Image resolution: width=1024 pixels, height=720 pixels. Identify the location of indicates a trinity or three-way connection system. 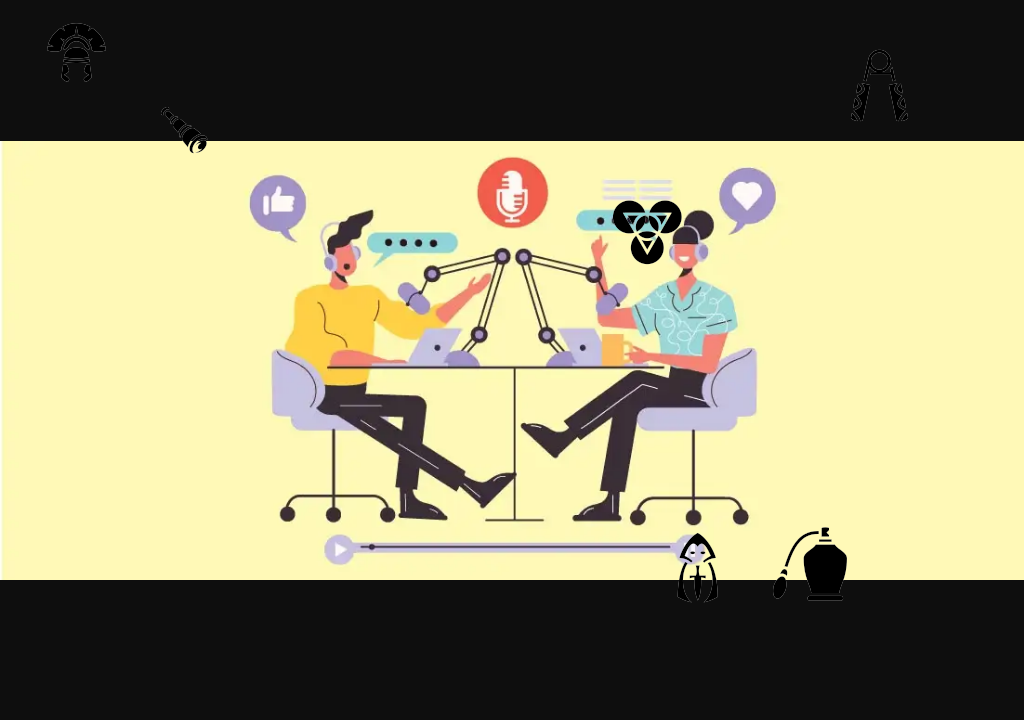
(647, 232).